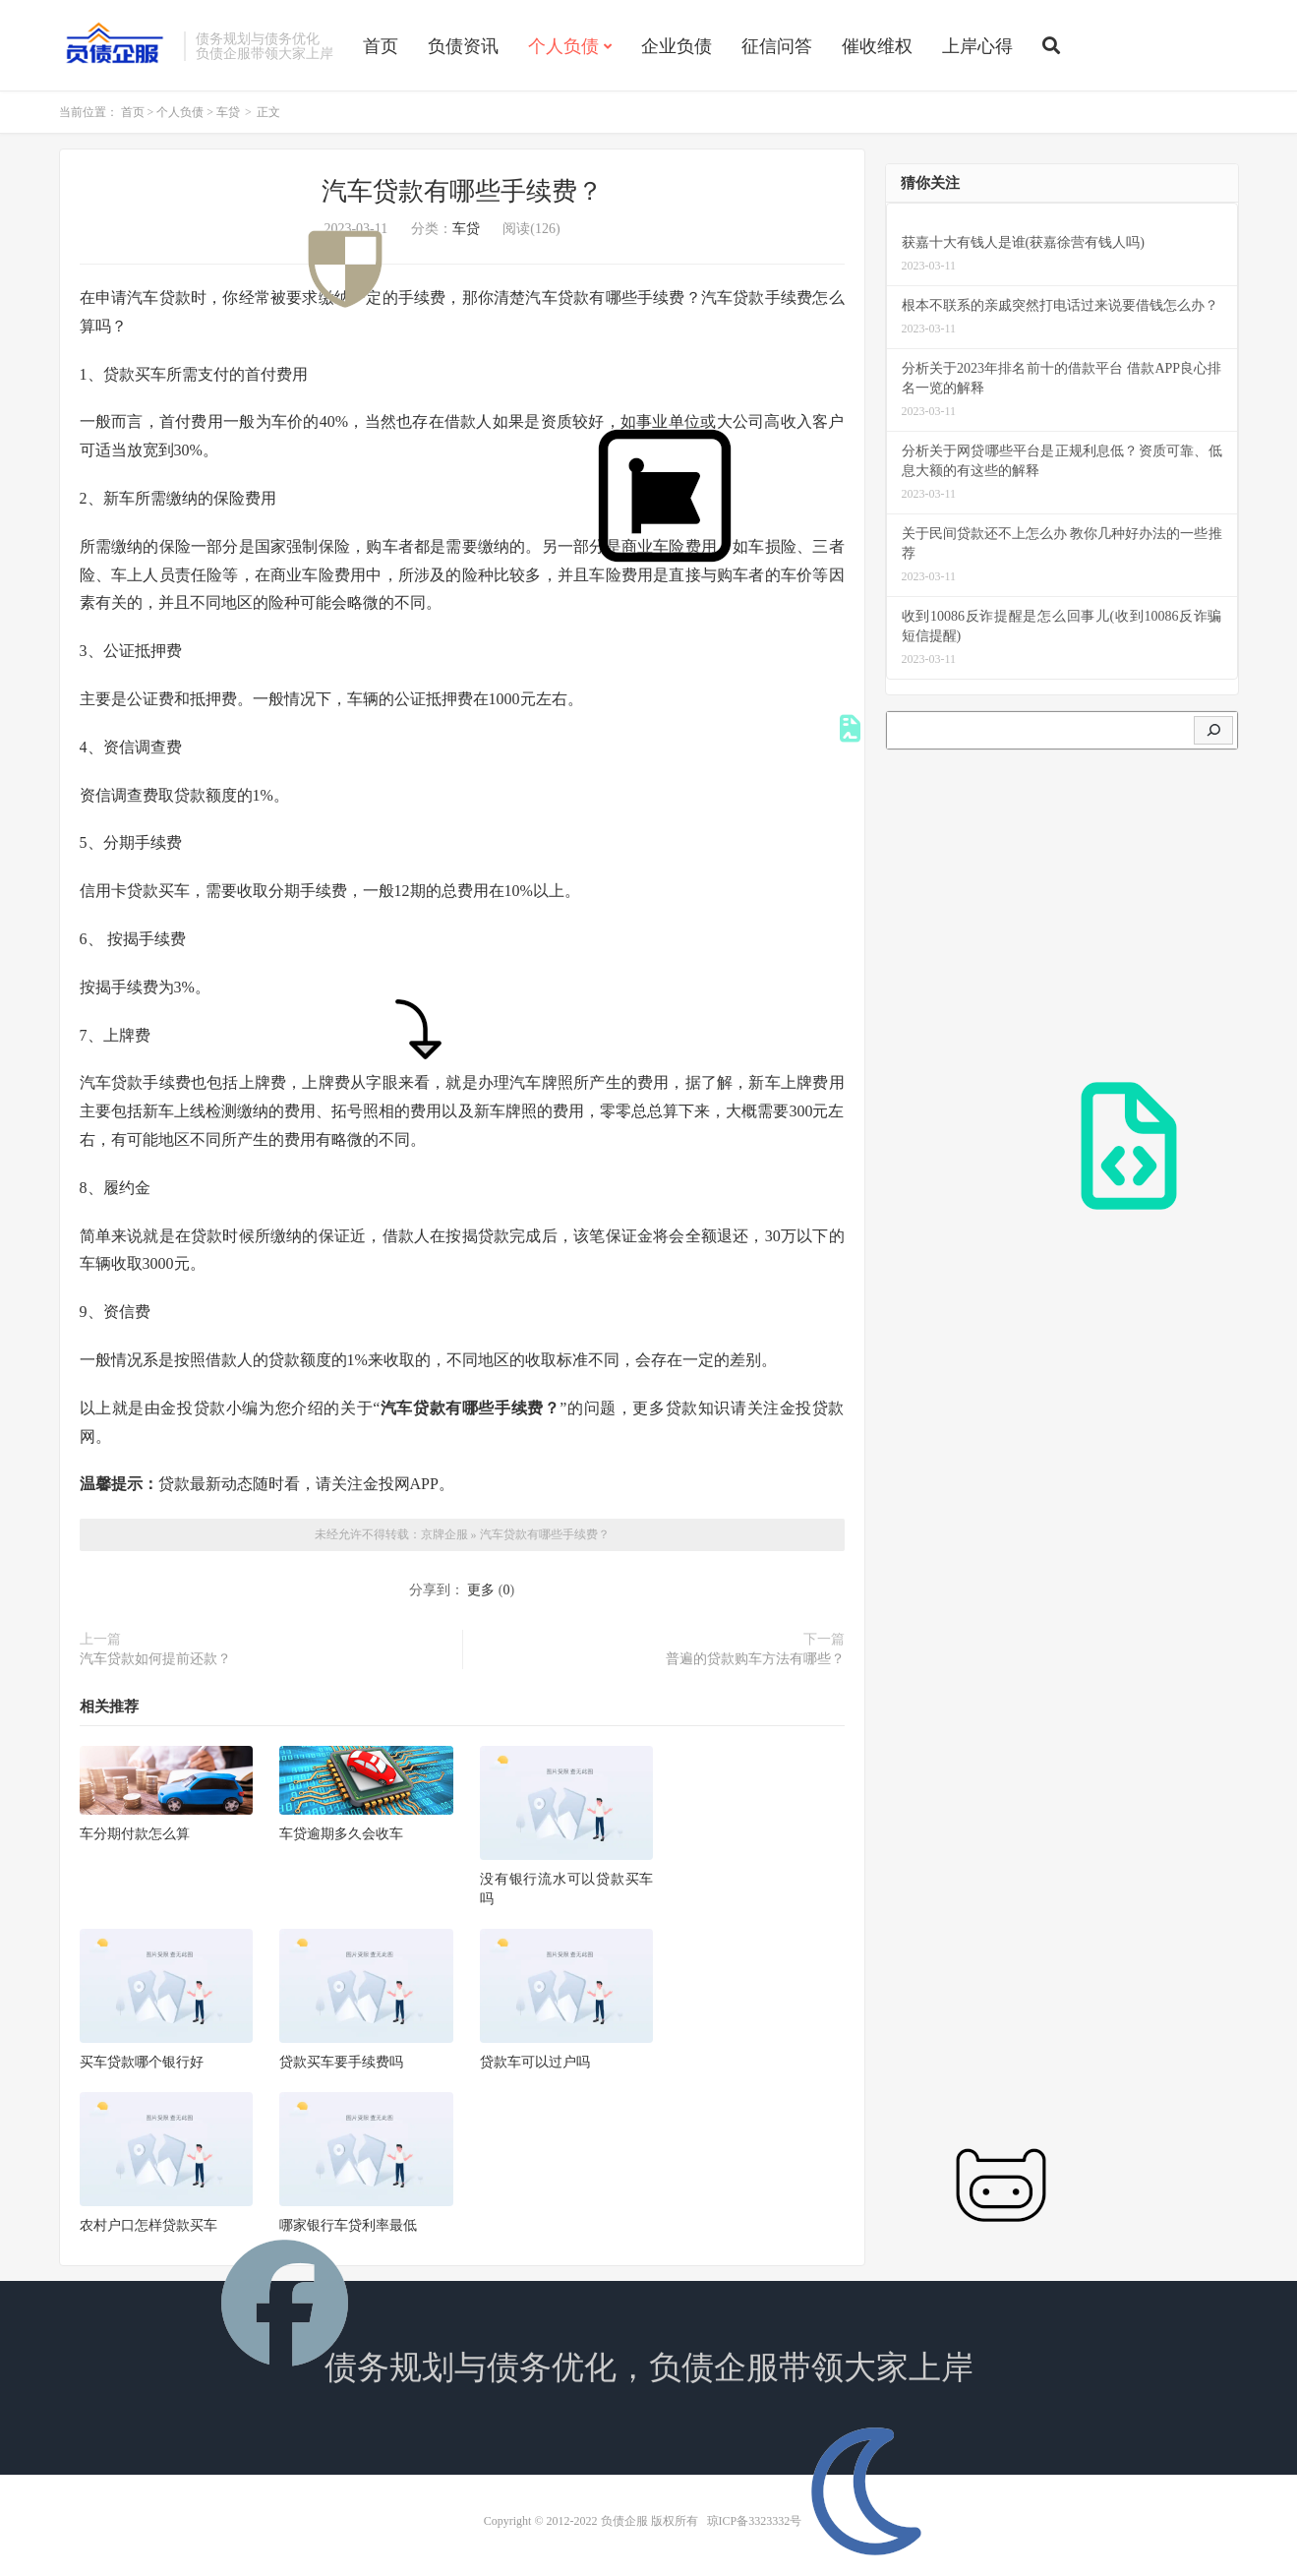 The width and height of the screenshot is (1297, 2576). What do you see at coordinates (875, 2491) in the screenshot?
I see `toggle dark mode` at bounding box center [875, 2491].